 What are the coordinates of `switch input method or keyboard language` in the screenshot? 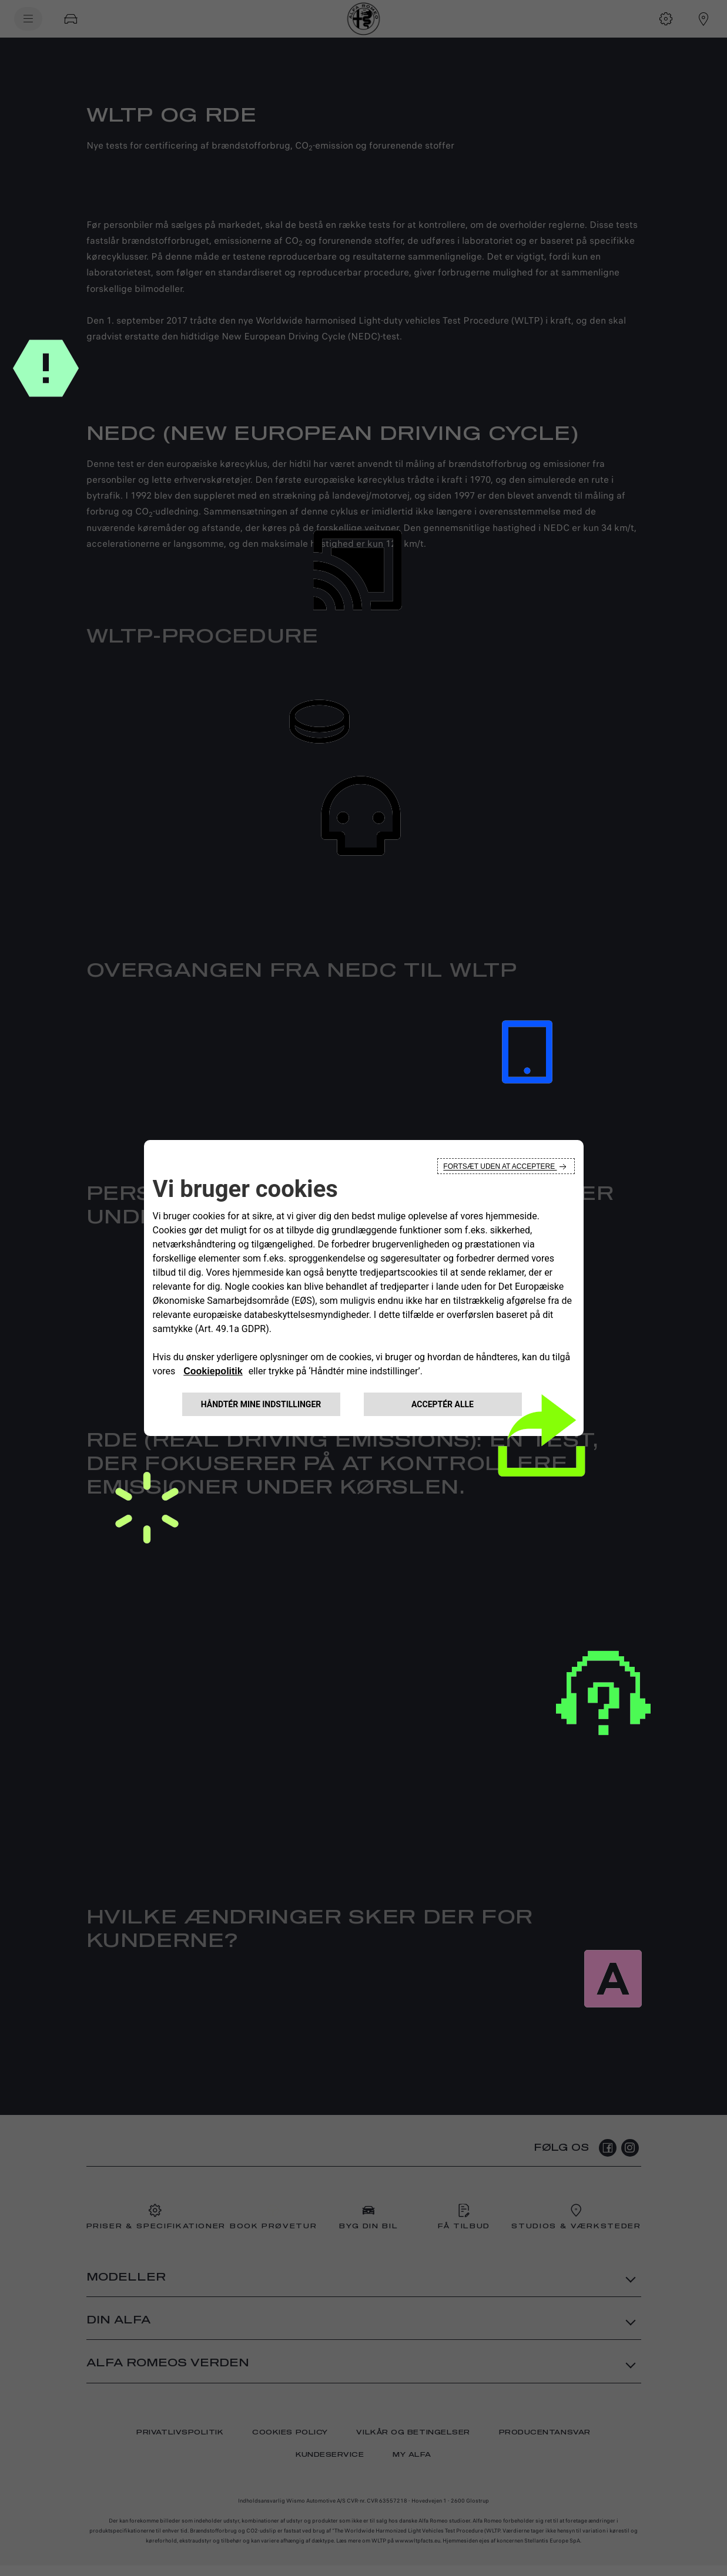 It's located at (613, 1979).